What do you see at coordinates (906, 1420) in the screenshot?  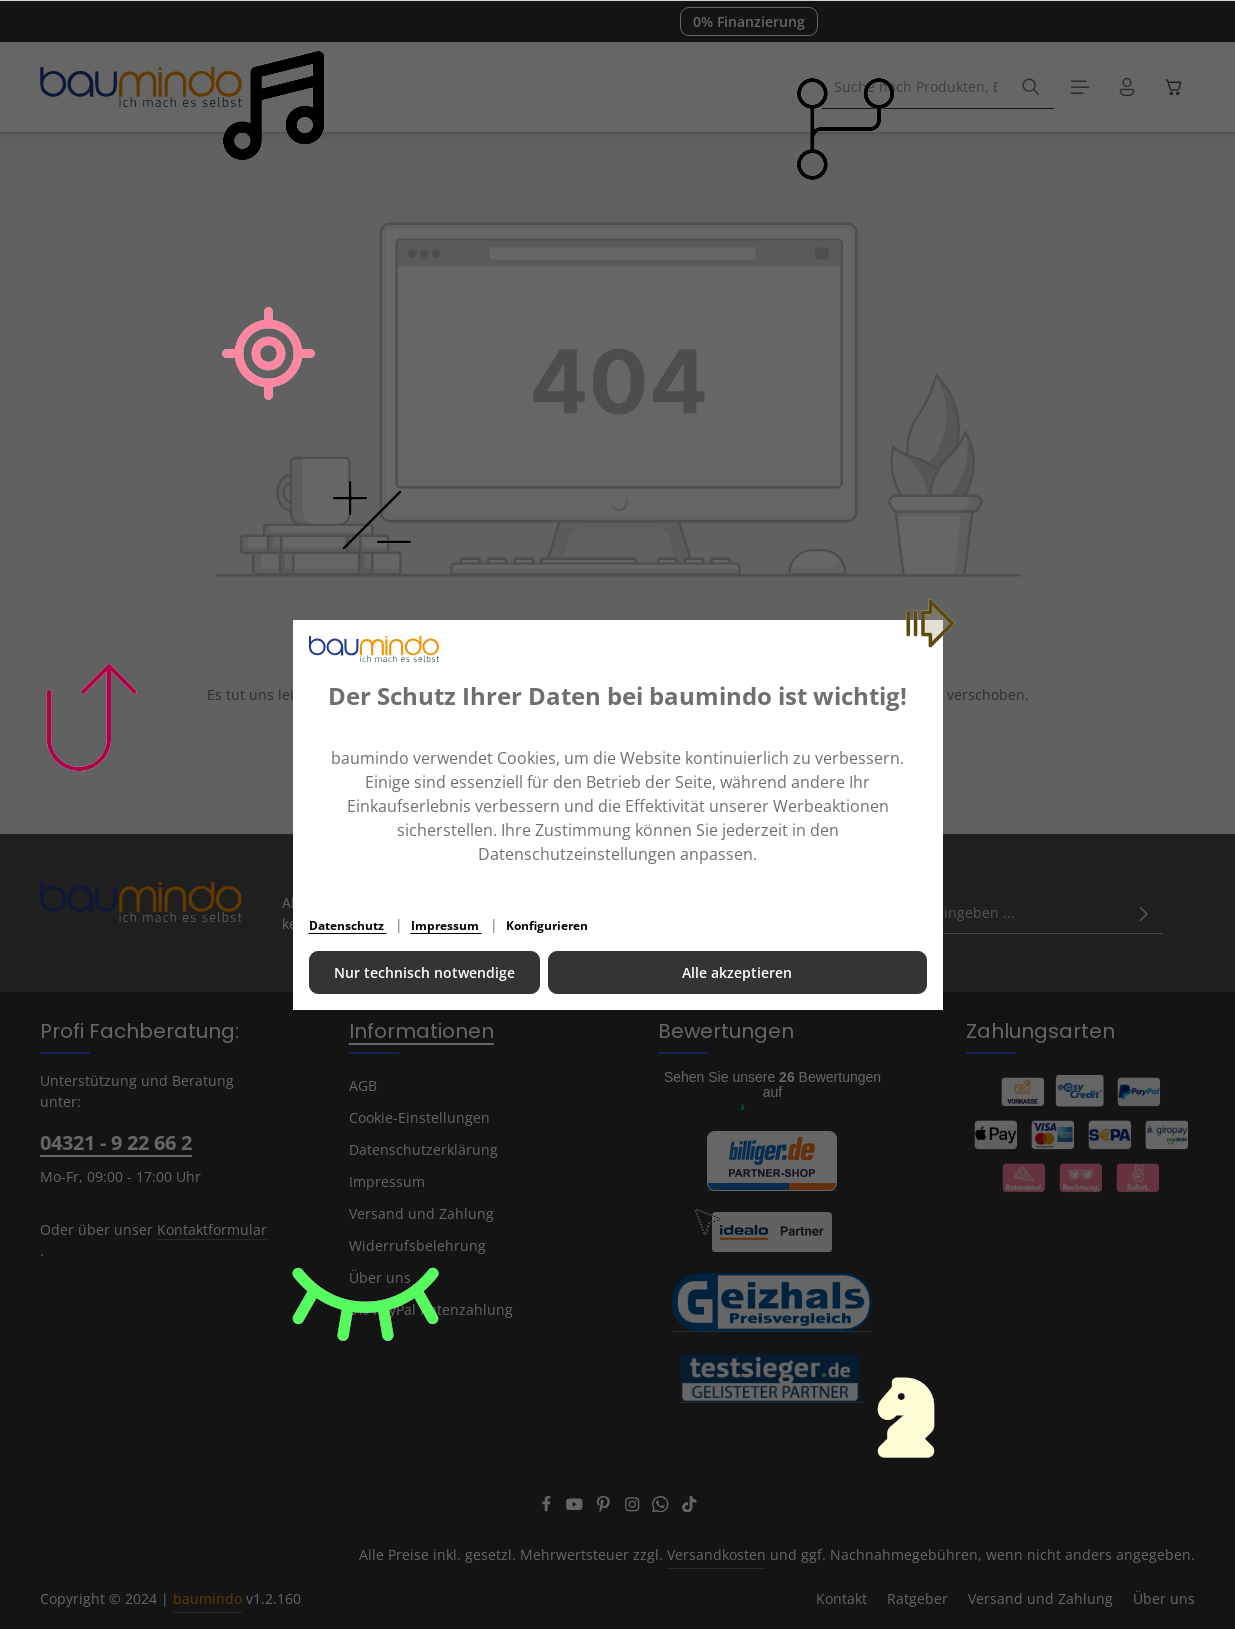 I see `play chess or access chess game` at bounding box center [906, 1420].